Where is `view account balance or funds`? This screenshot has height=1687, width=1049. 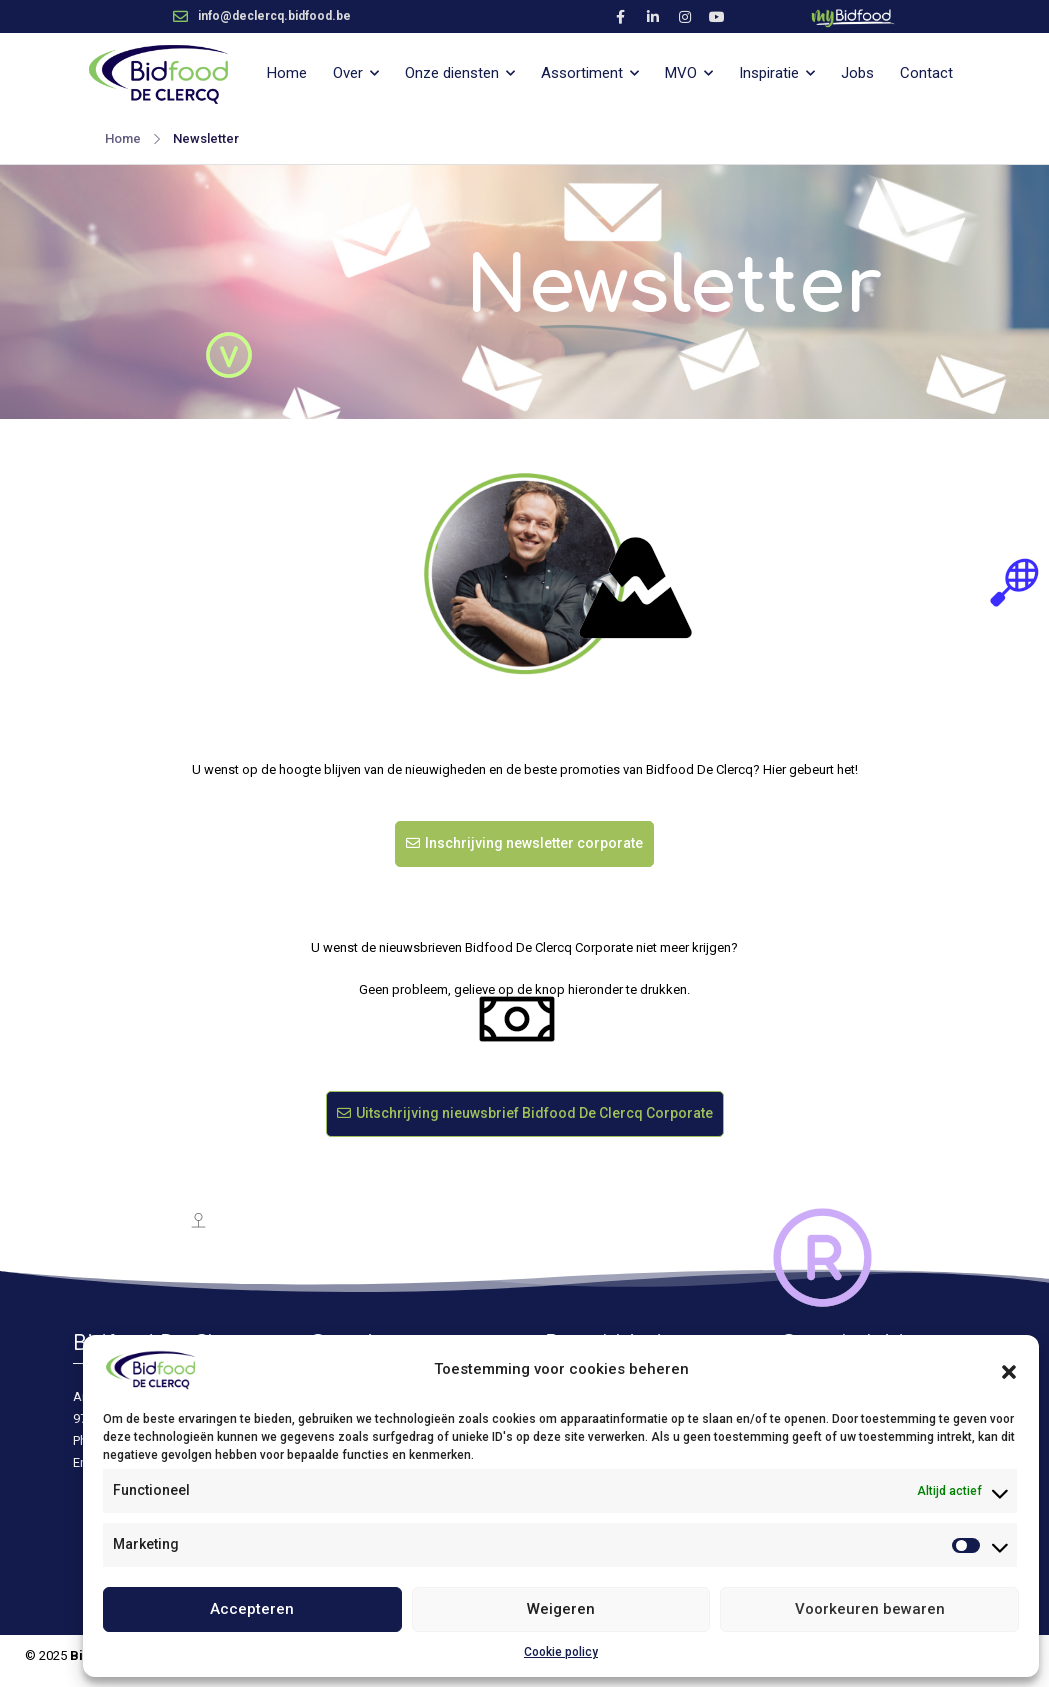 view account balance or funds is located at coordinates (517, 1019).